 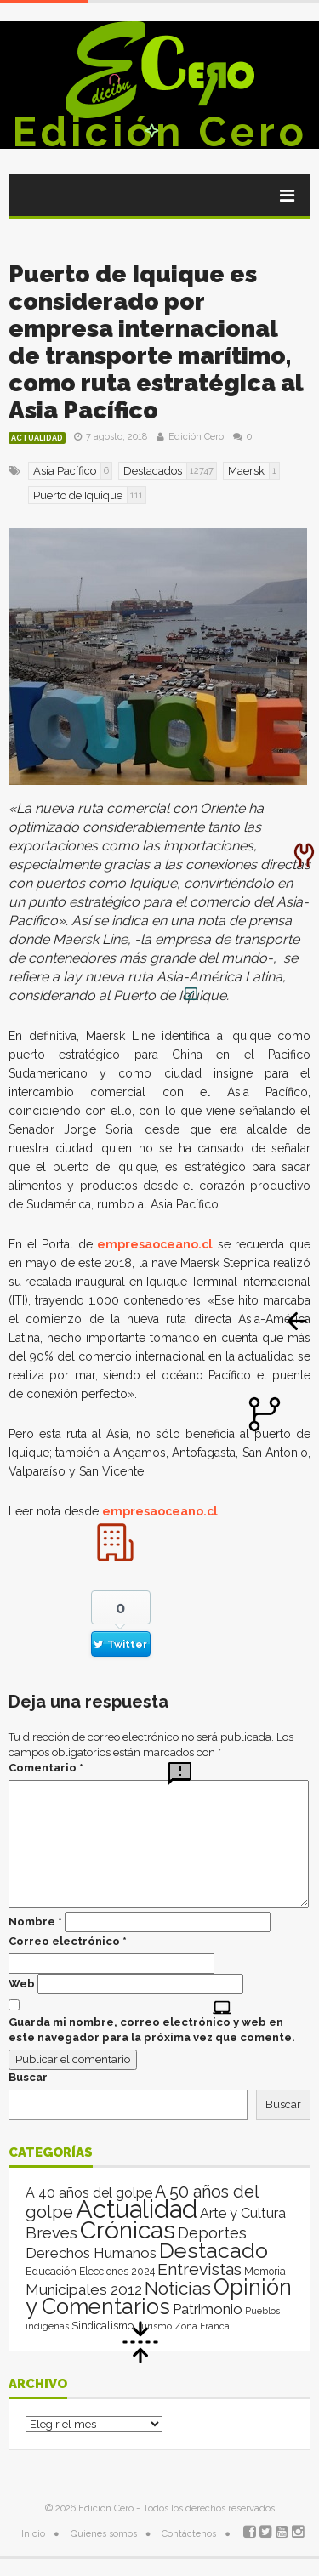 What do you see at coordinates (140, 2342) in the screenshot?
I see `collapse or fold content section` at bounding box center [140, 2342].